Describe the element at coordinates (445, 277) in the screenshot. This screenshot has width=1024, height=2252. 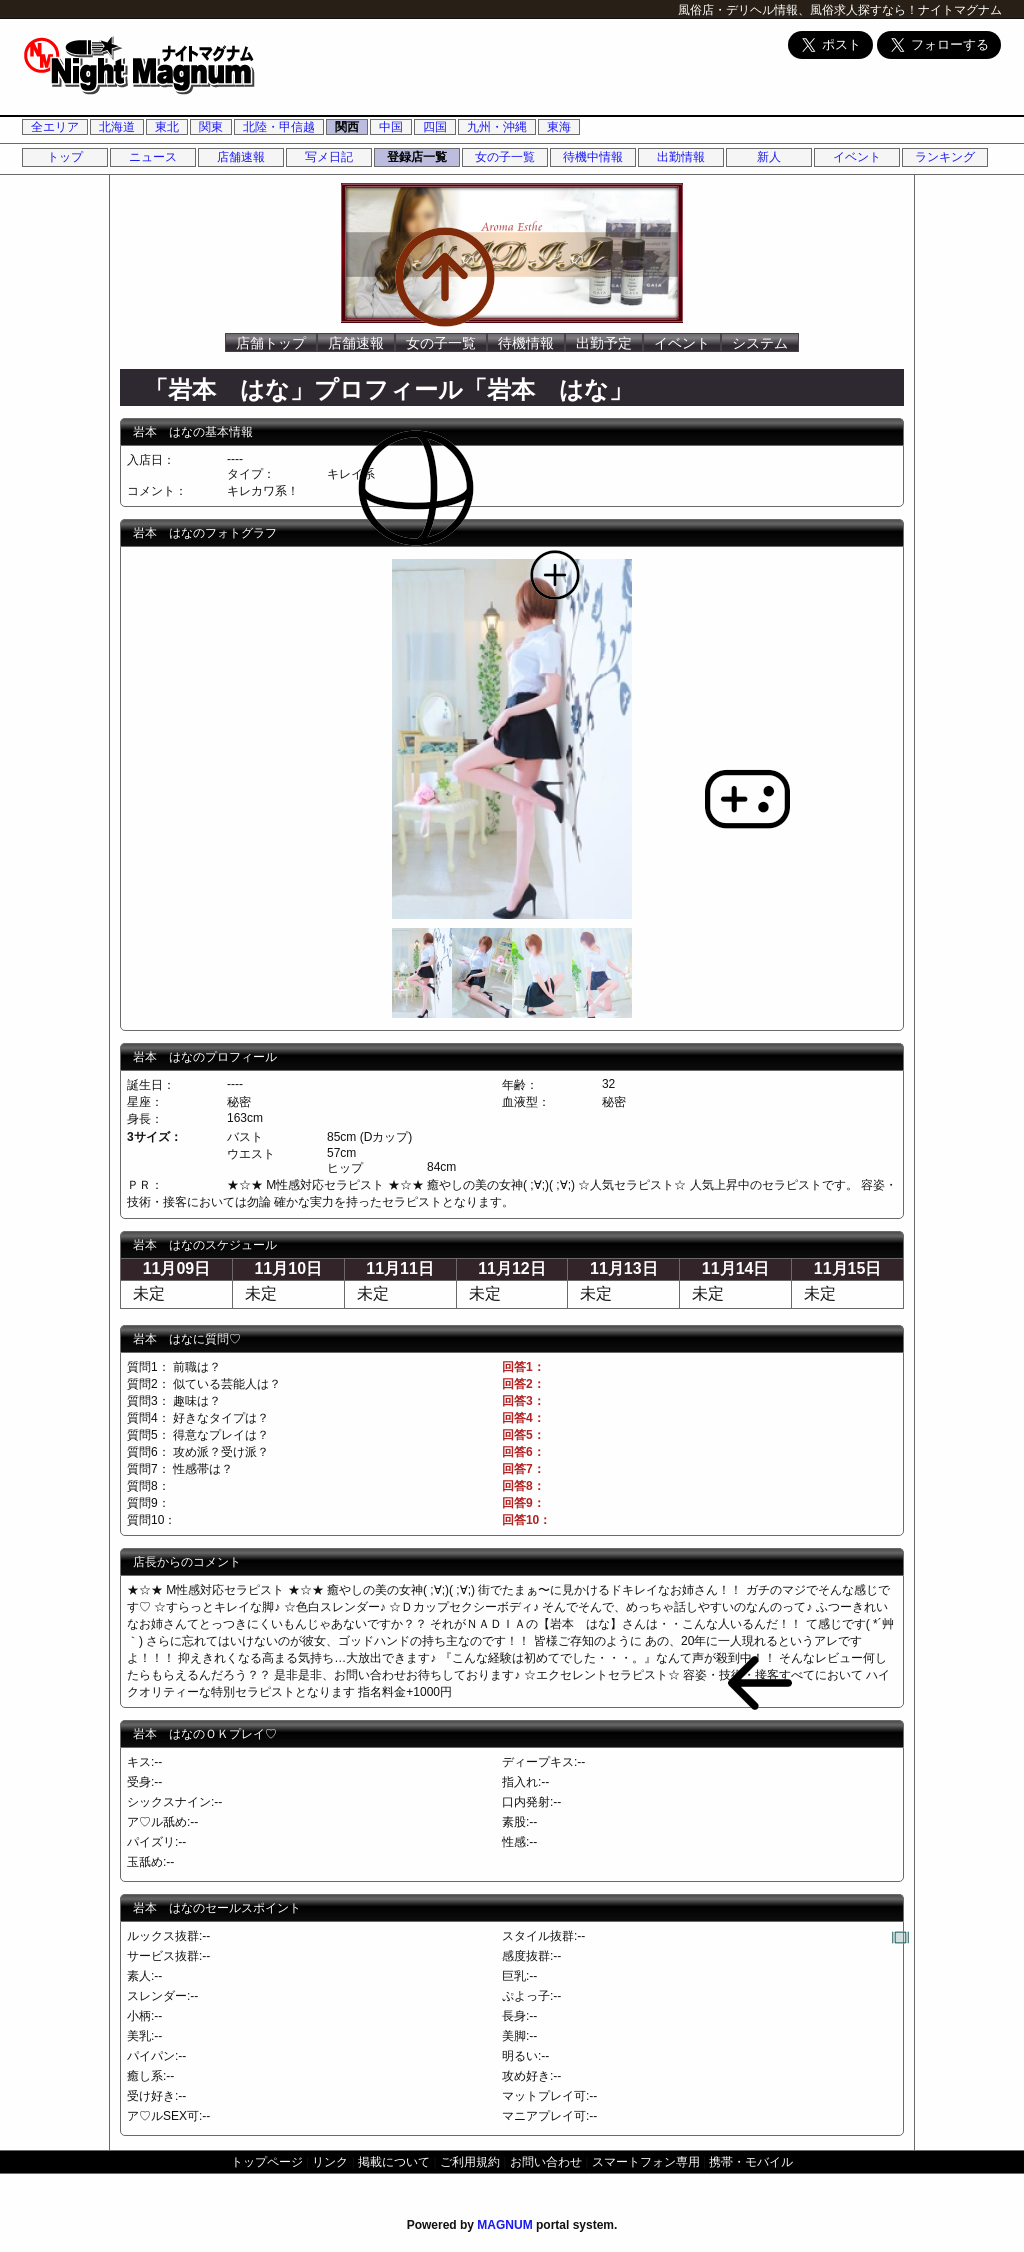
I see `scroll to top of page` at that location.